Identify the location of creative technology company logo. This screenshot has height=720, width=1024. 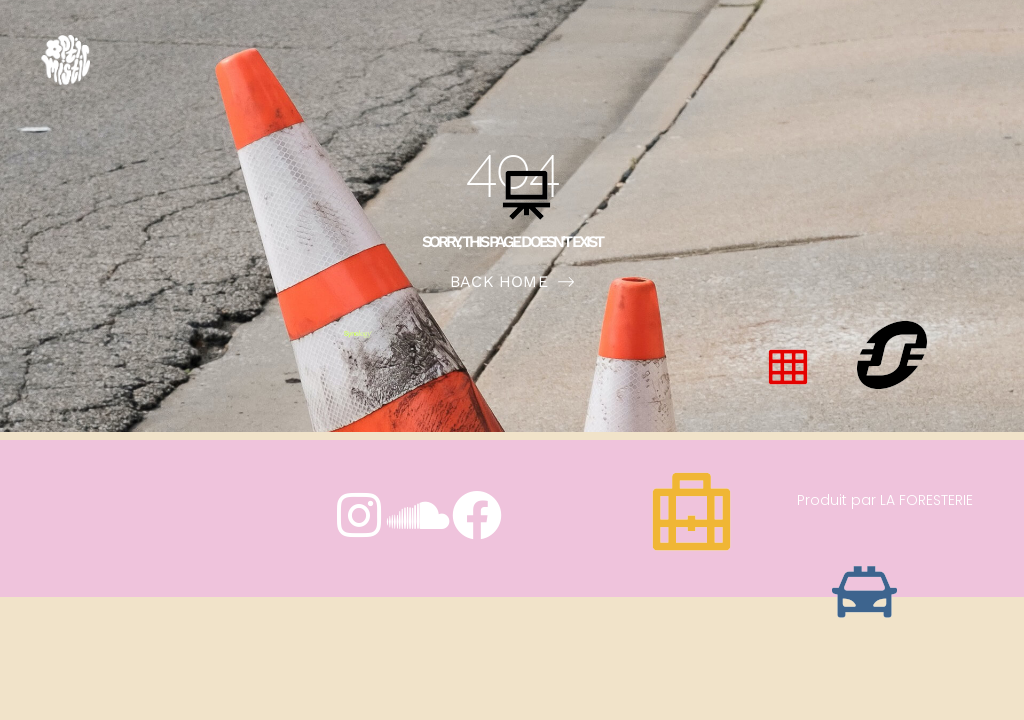
(198, 289).